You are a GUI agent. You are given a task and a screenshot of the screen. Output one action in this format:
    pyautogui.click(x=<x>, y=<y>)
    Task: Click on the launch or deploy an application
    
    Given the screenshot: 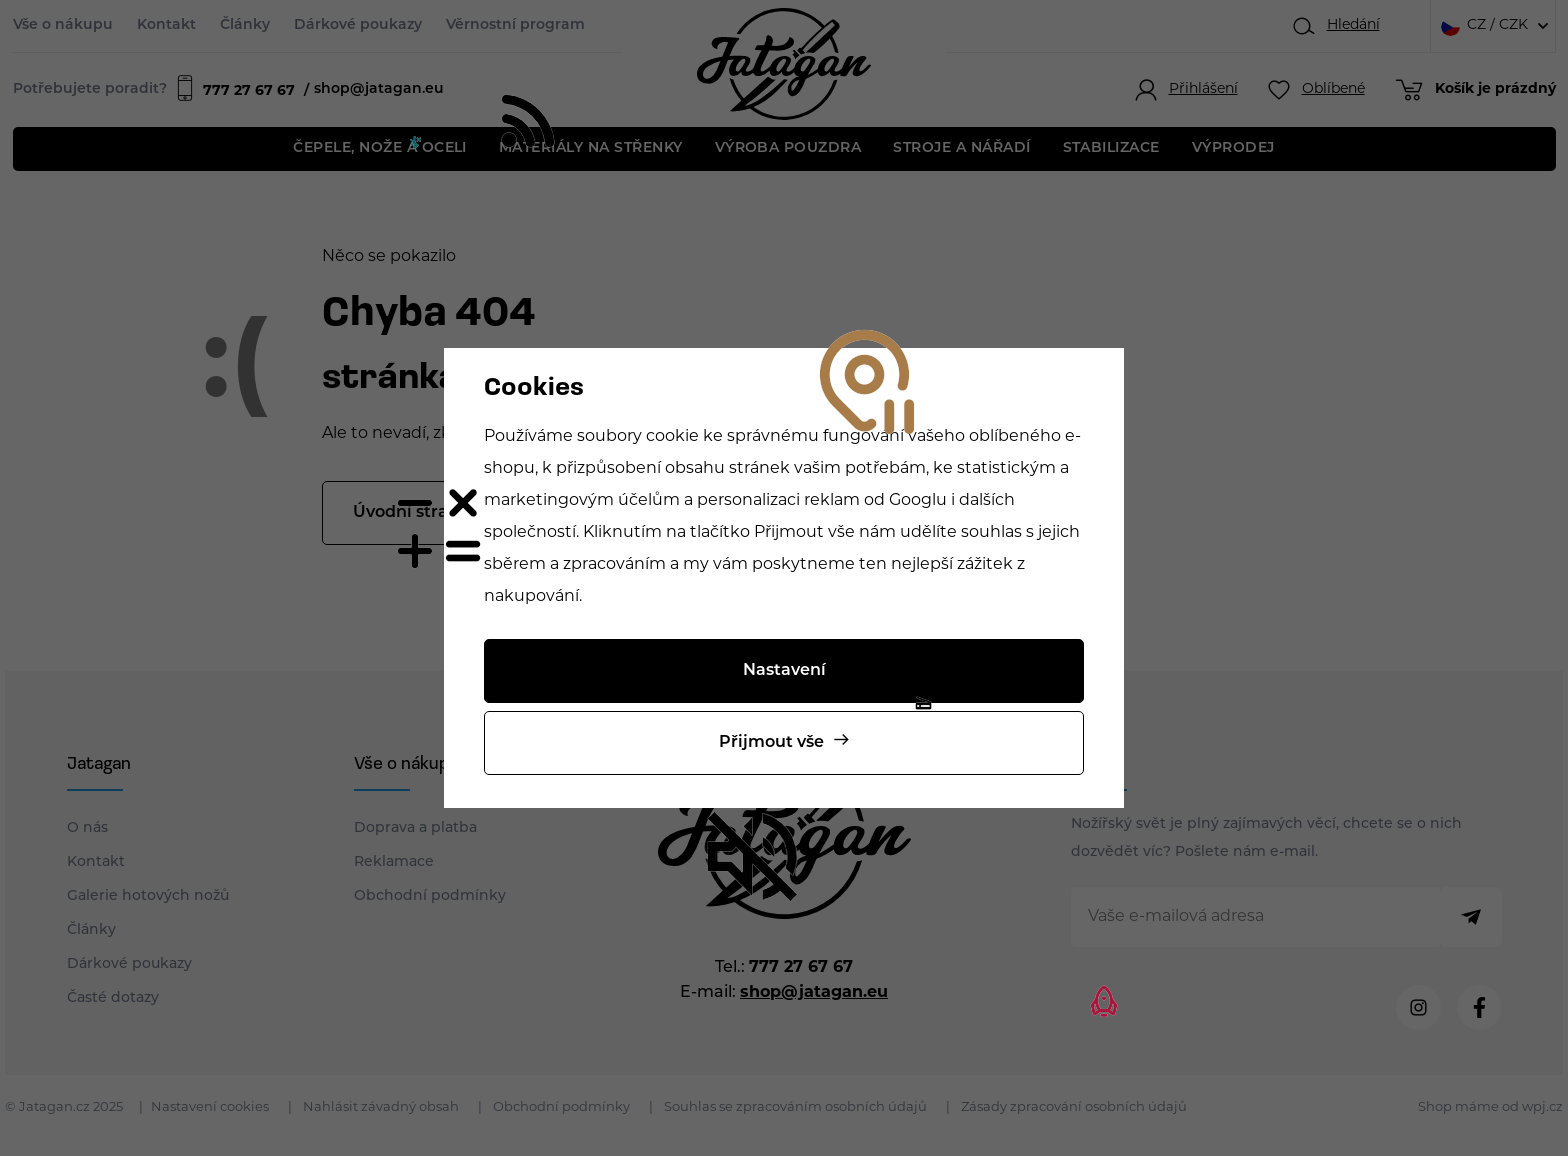 What is the action you would take?
    pyautogui.click(x=1104, y=1002)
    